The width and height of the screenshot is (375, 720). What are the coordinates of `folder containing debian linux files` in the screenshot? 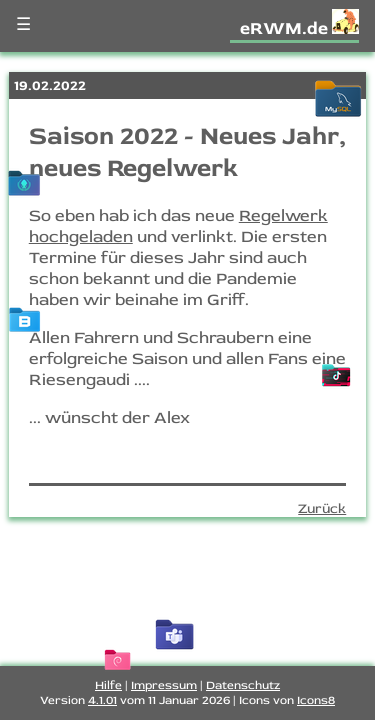 It's located at (117, 660).